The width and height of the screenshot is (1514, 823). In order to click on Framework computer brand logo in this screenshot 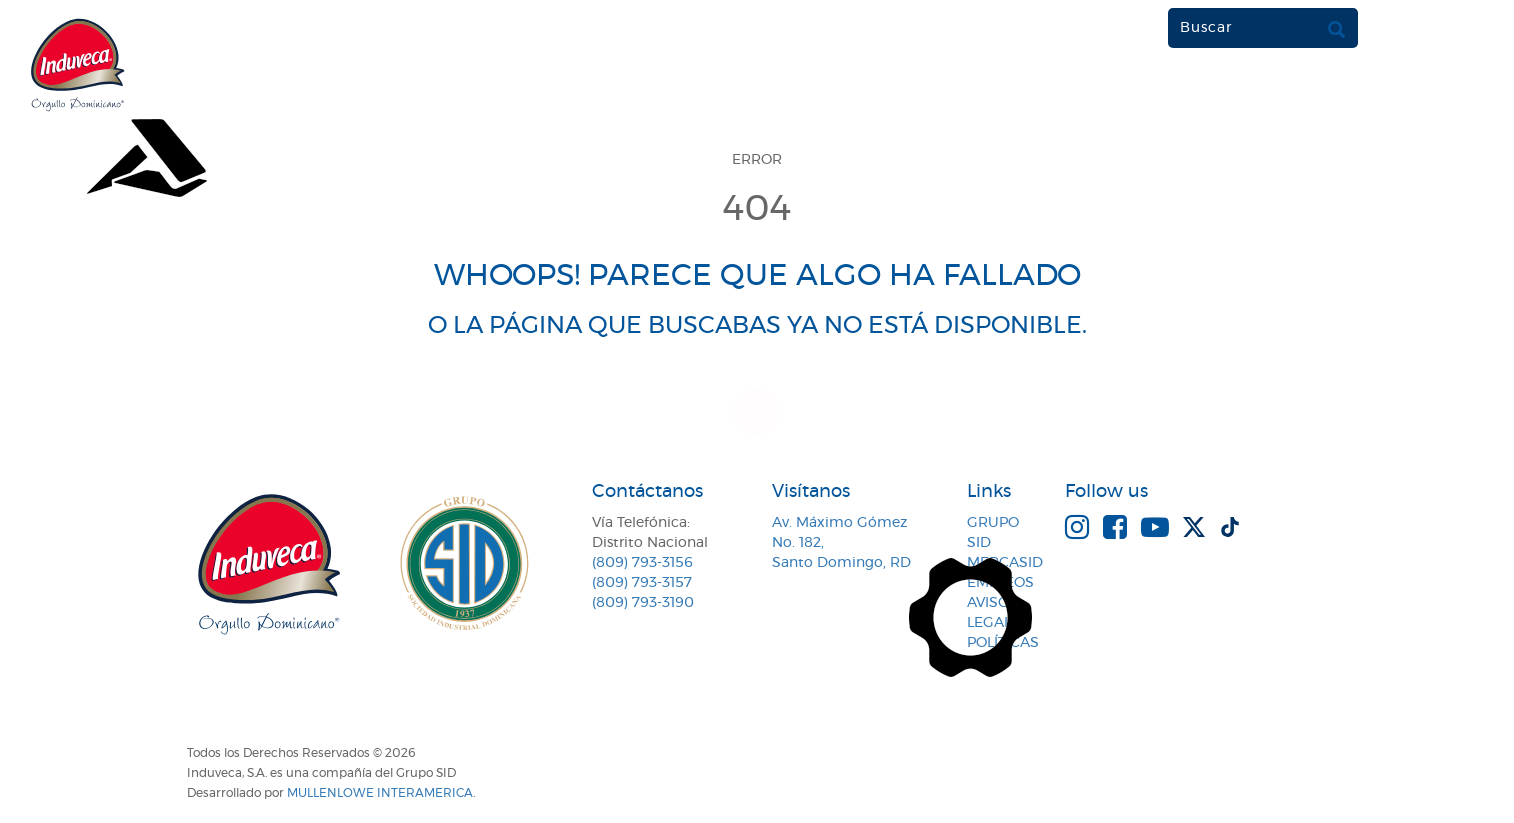, I will do `click(970, 617)`.